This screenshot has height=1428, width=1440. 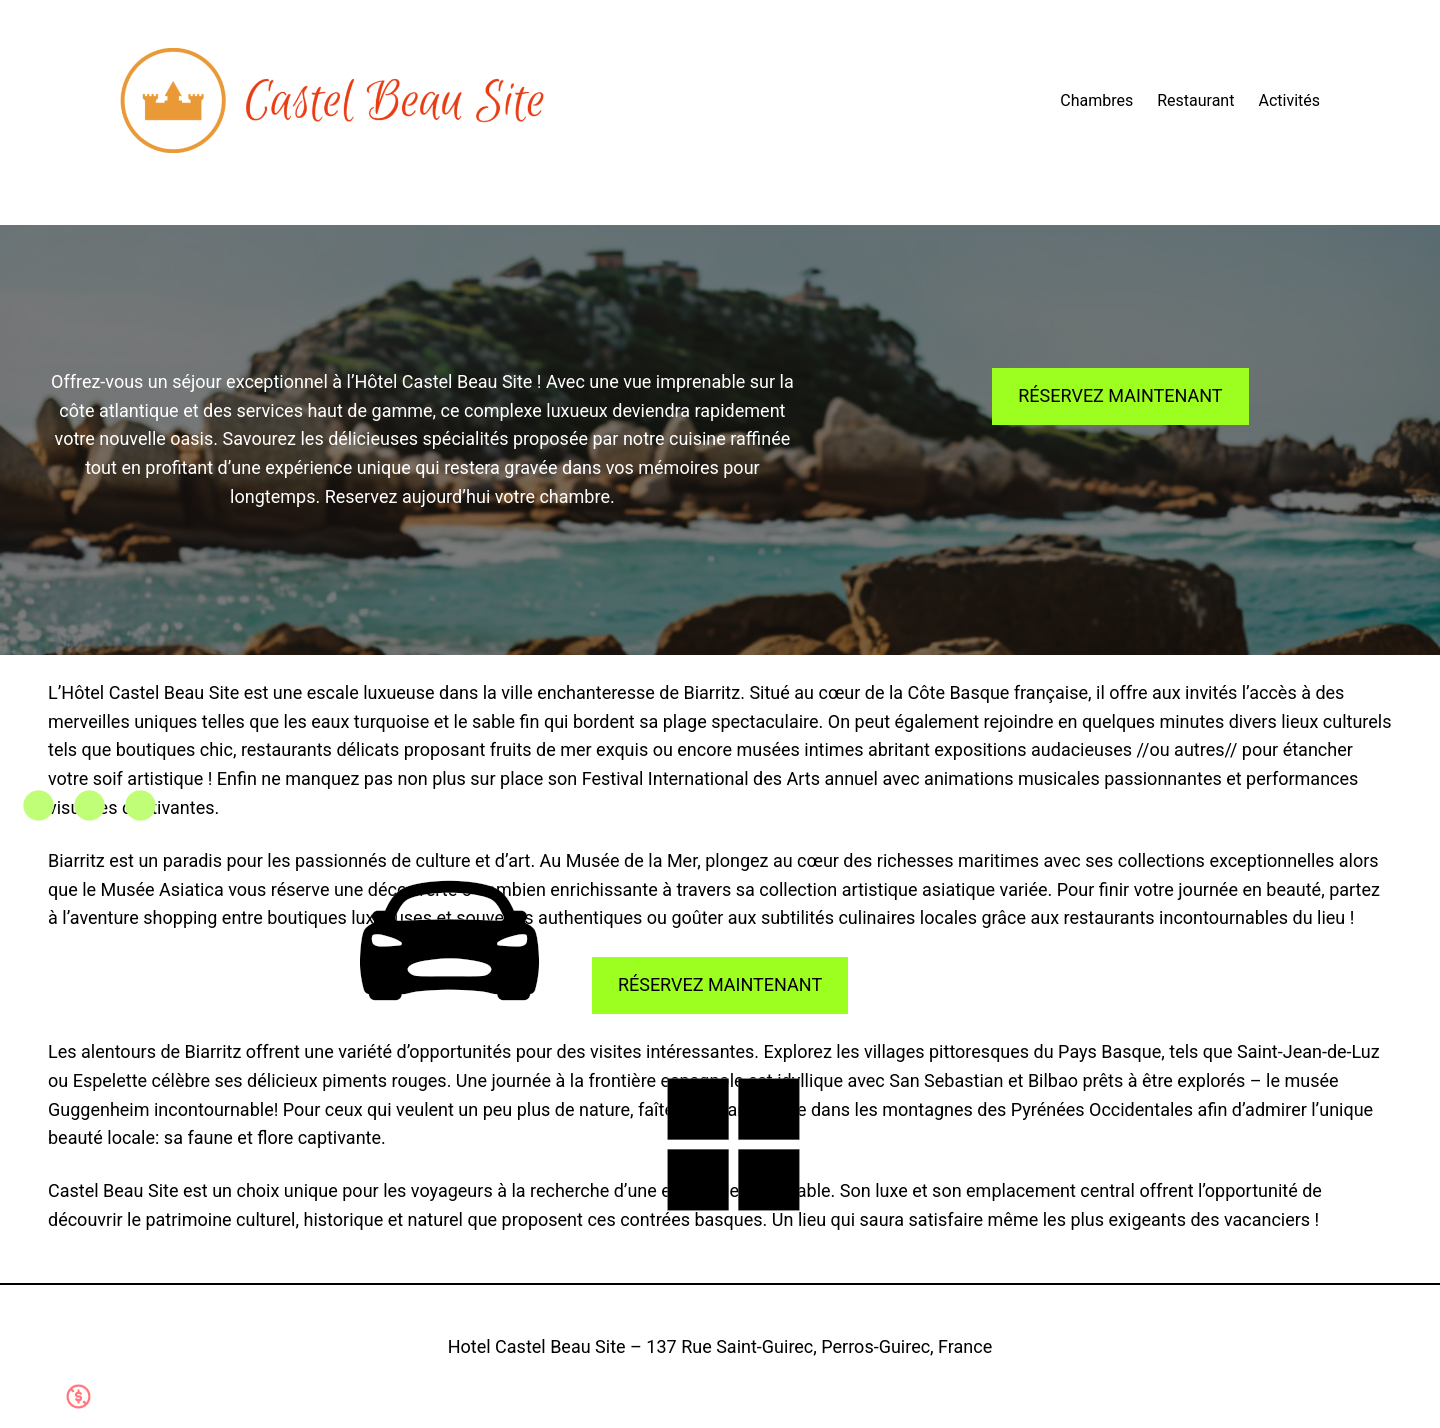 What do you see at coordinates (733, 1144) in the screenshot?
I see `view items in grid layout` at bounding box center [733, 1144].